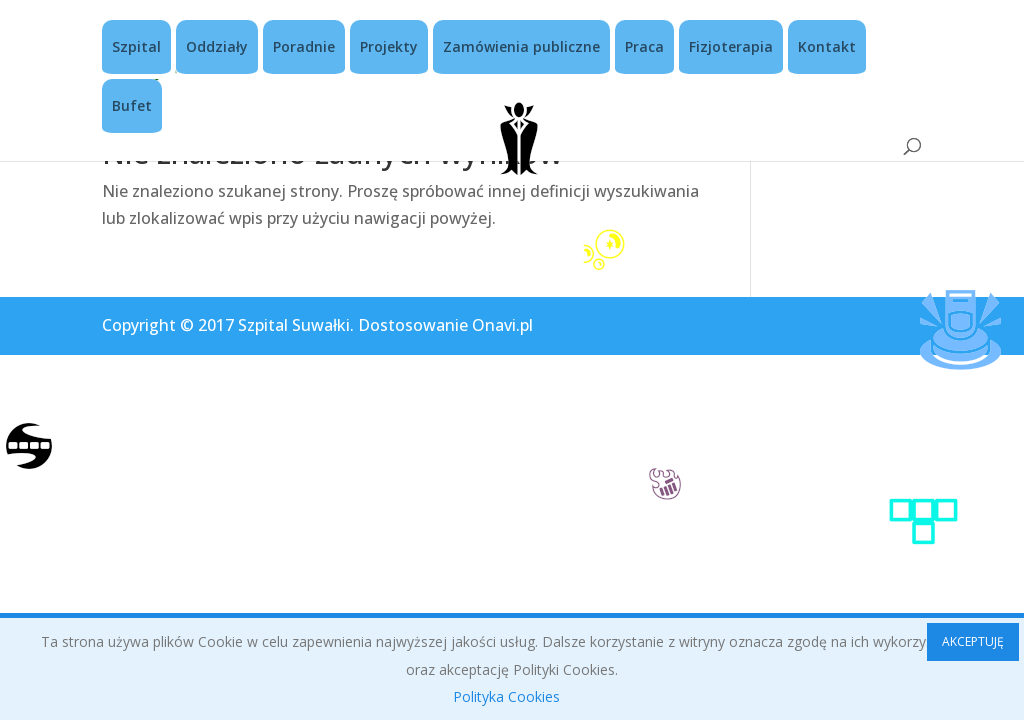 The width and height of the screenshot is (1024, 720). I want to click on tap to confirm or activate, so click(960, 330).